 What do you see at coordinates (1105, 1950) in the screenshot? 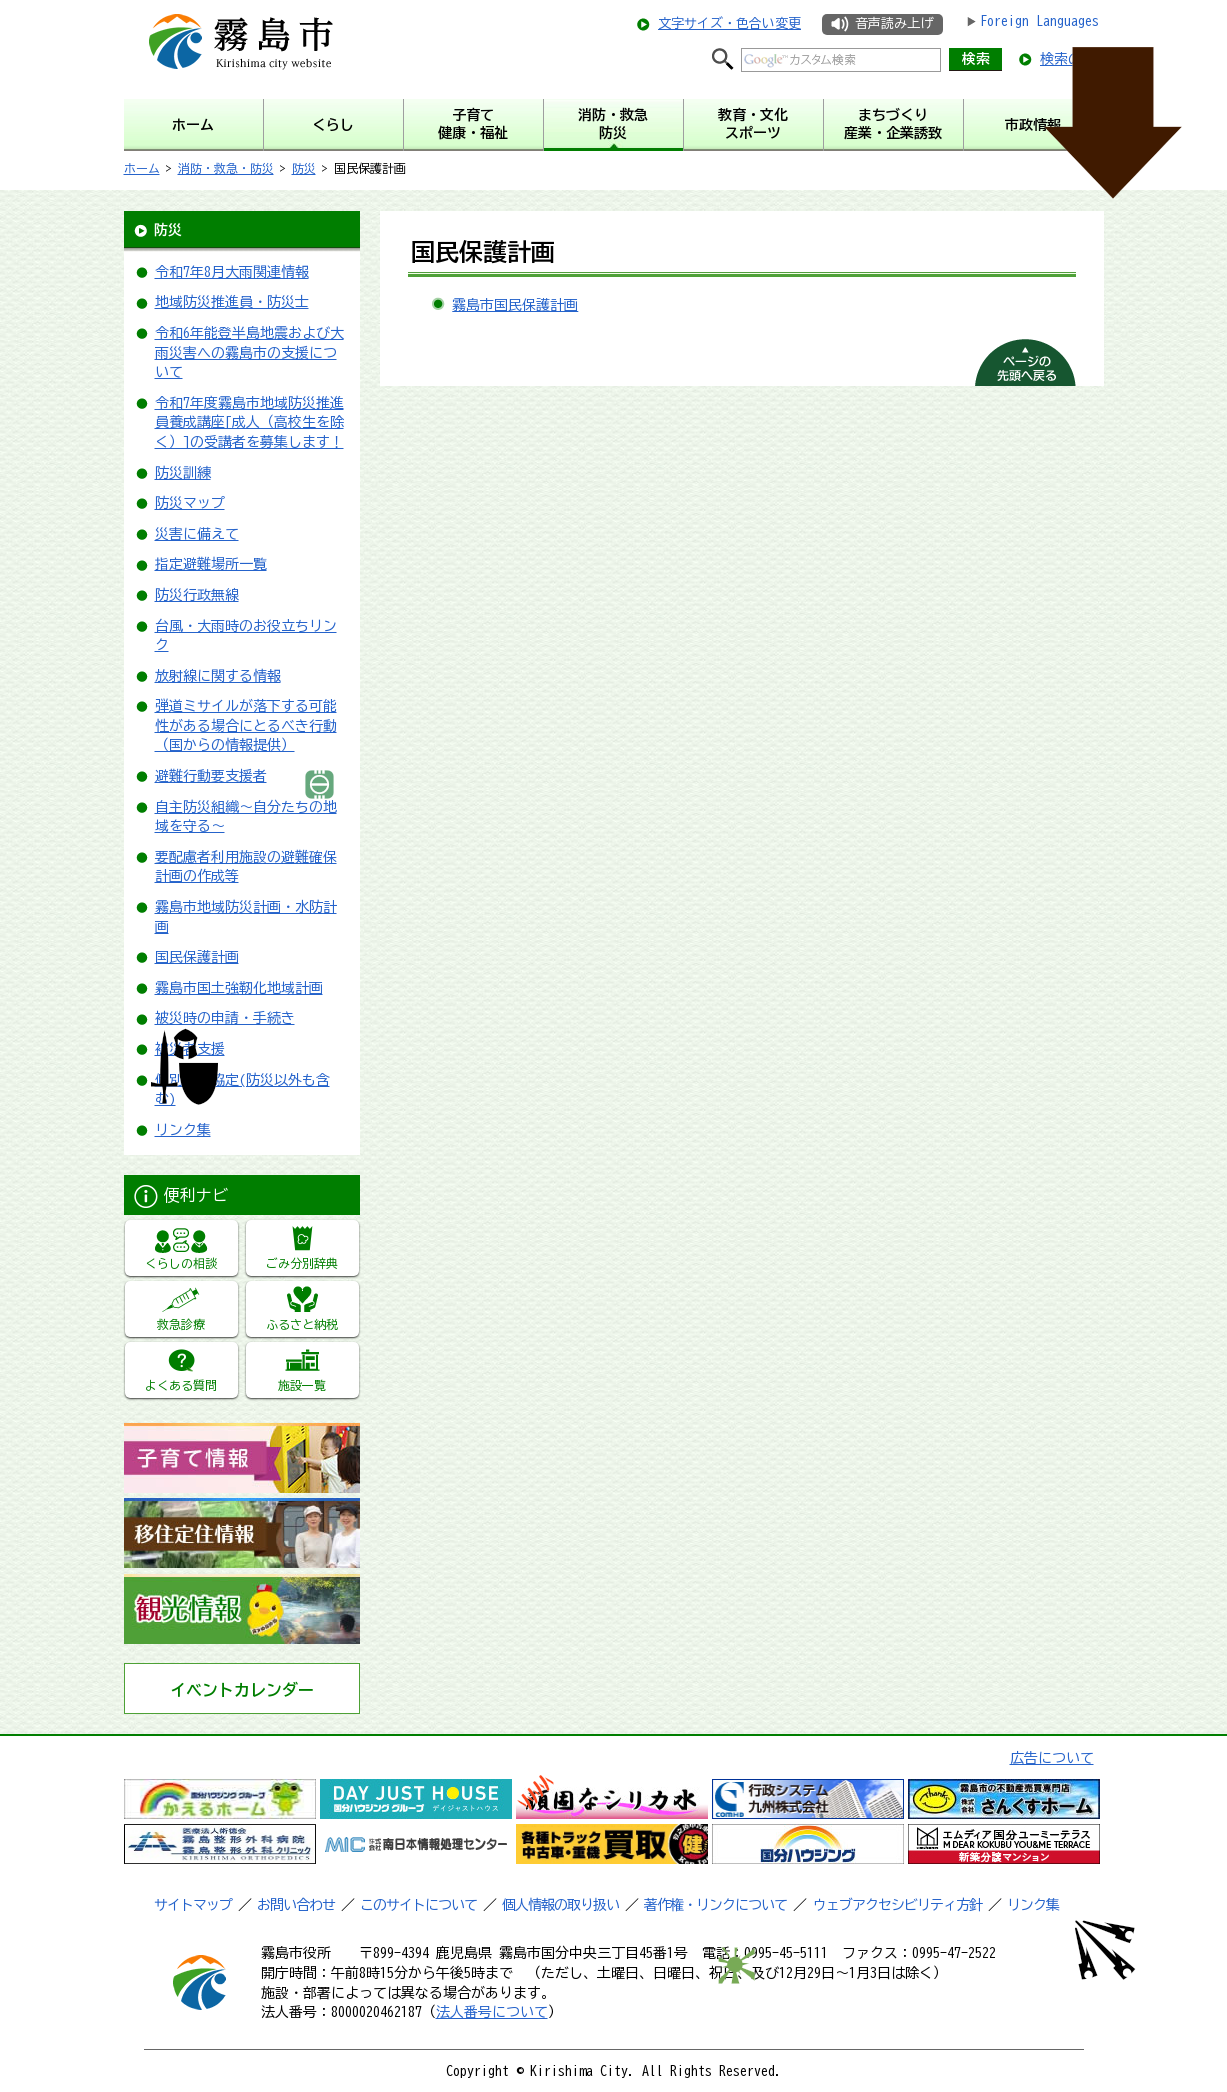
I see `activate multi-shot or spread attack ability` at bounding box center [1105, 1950].